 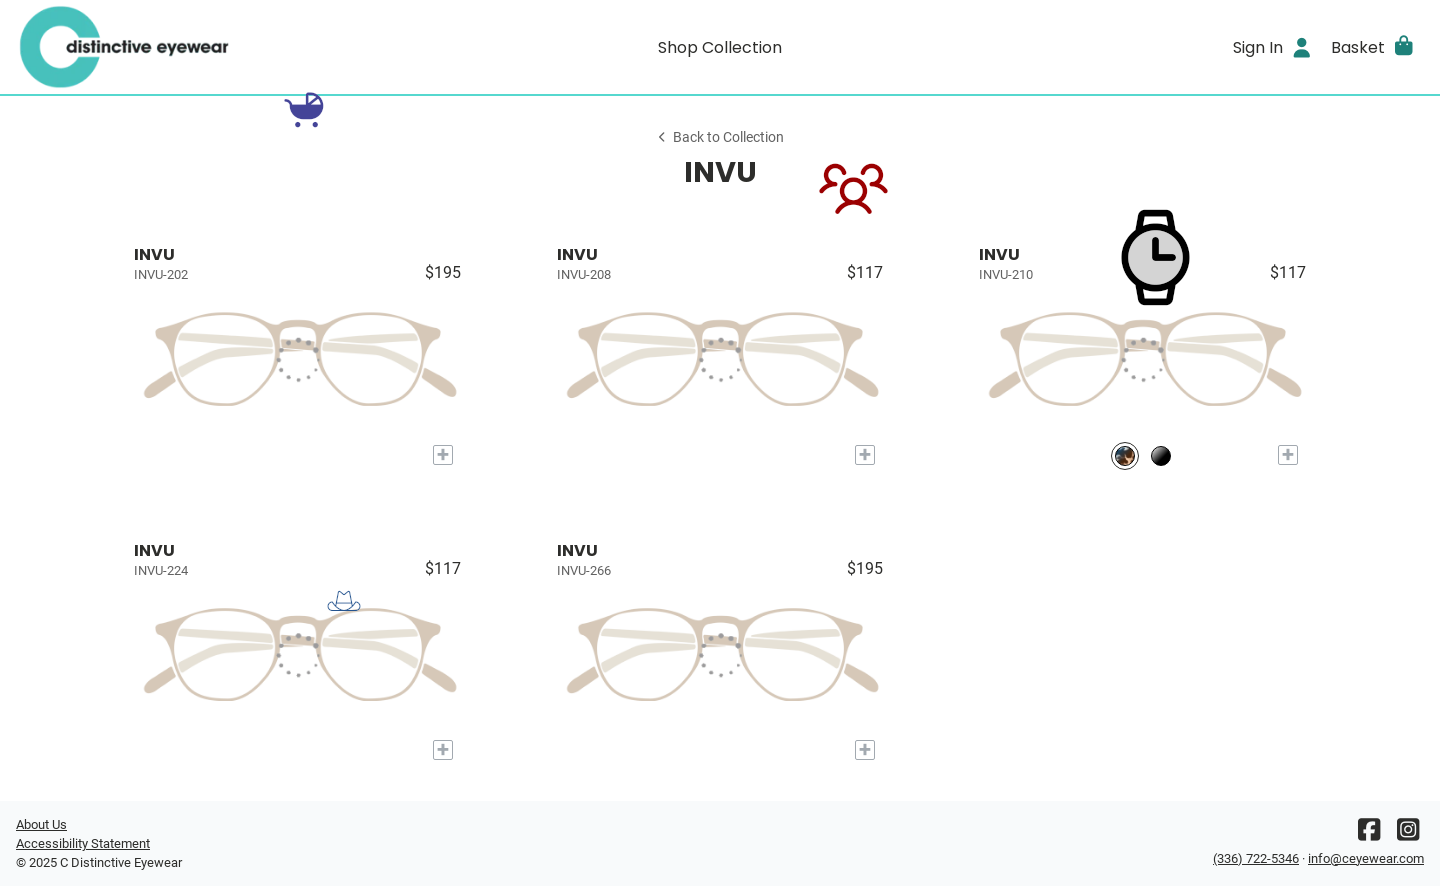 What do you see at coordinates (1155, 257) in the screenshot?
I see `view time or clock settings` at bounding box center [1155, 257].